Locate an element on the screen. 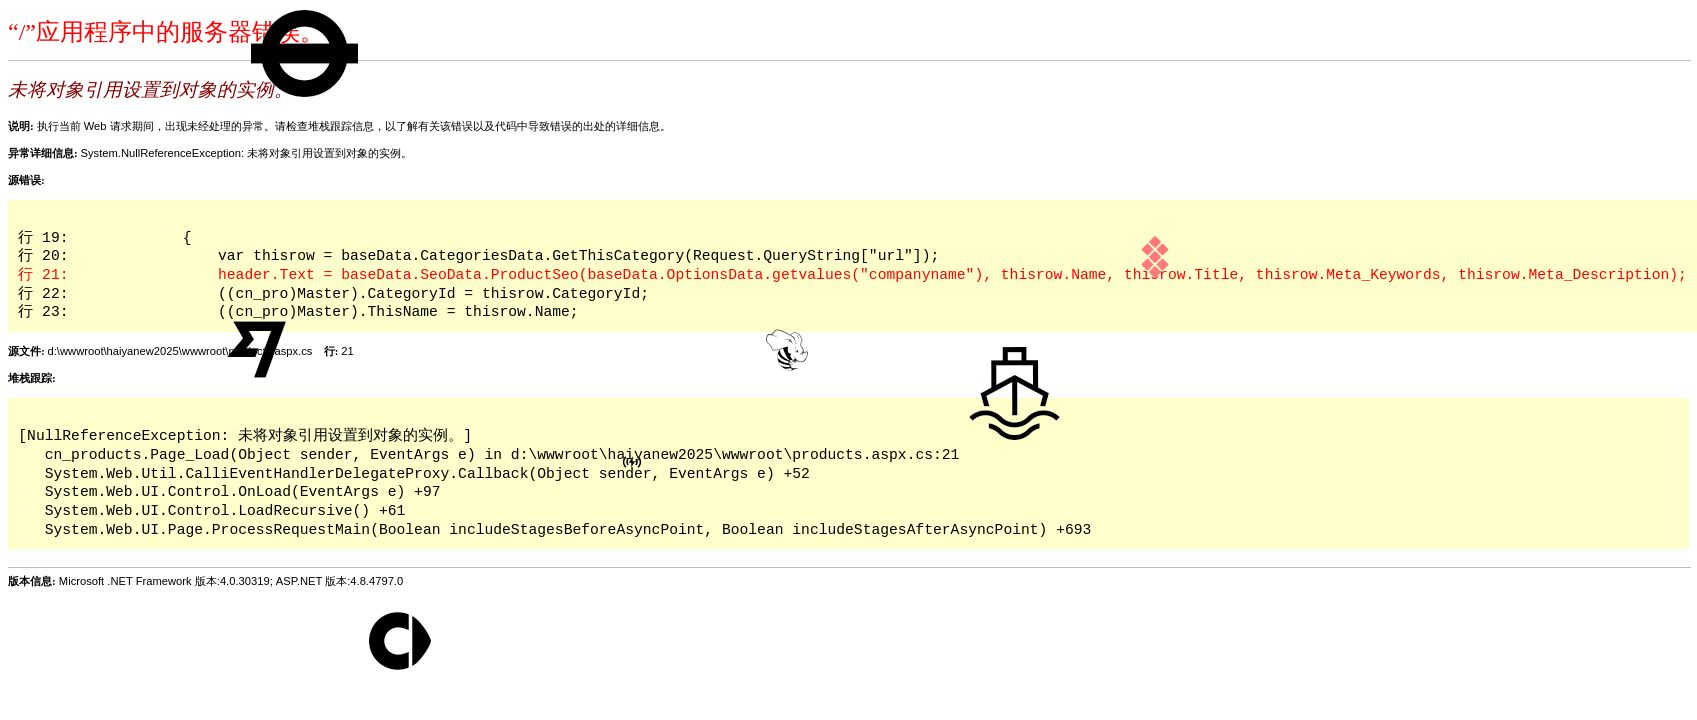 This screenshot has height=720, width=1697. apache hive data warehouse software logo is located at coordinates (787, 350).